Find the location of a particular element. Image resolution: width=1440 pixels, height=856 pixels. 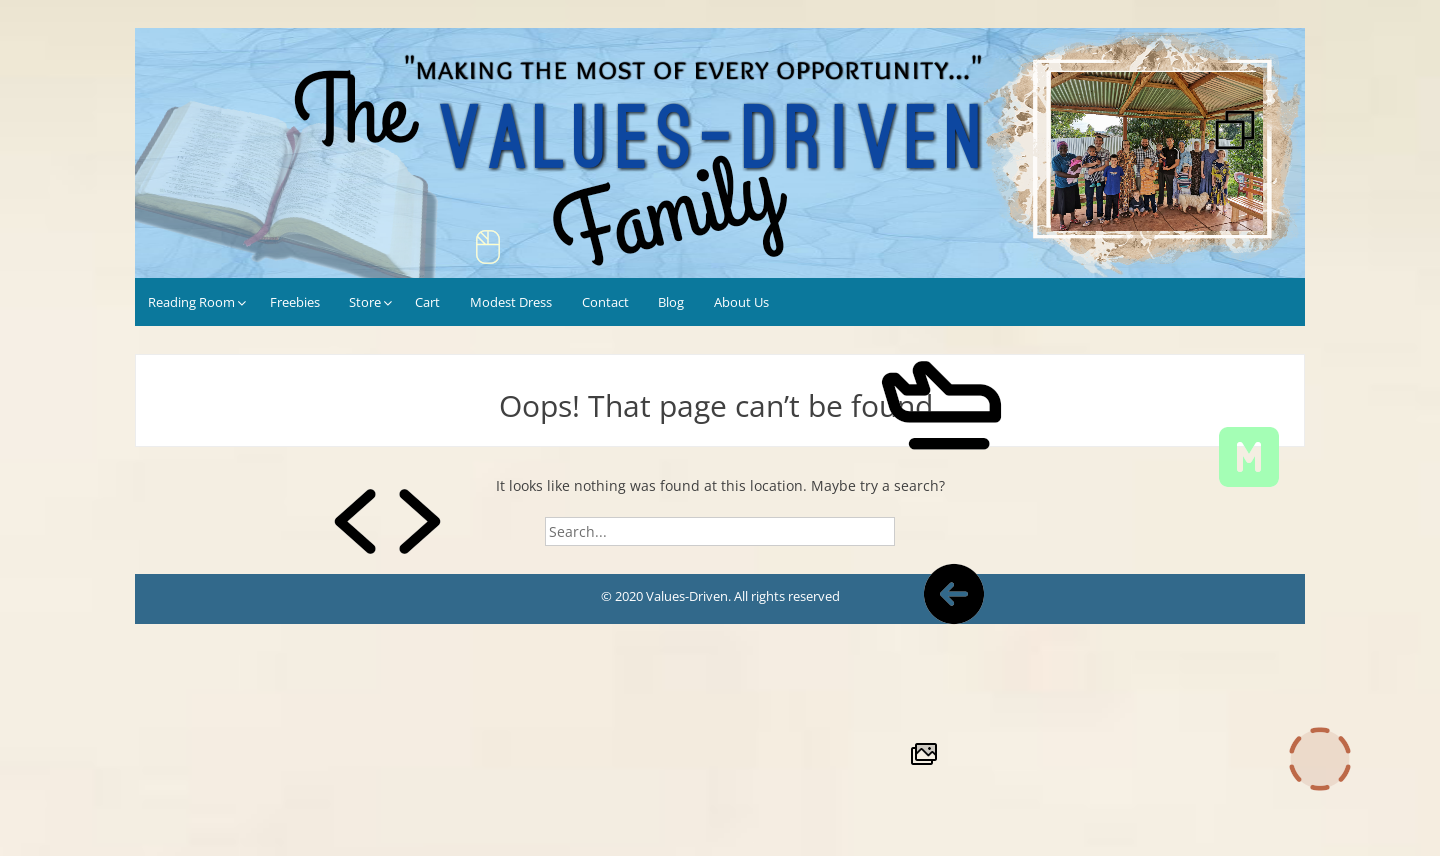

indicates medium size option is located at coordinates (1249, 457).